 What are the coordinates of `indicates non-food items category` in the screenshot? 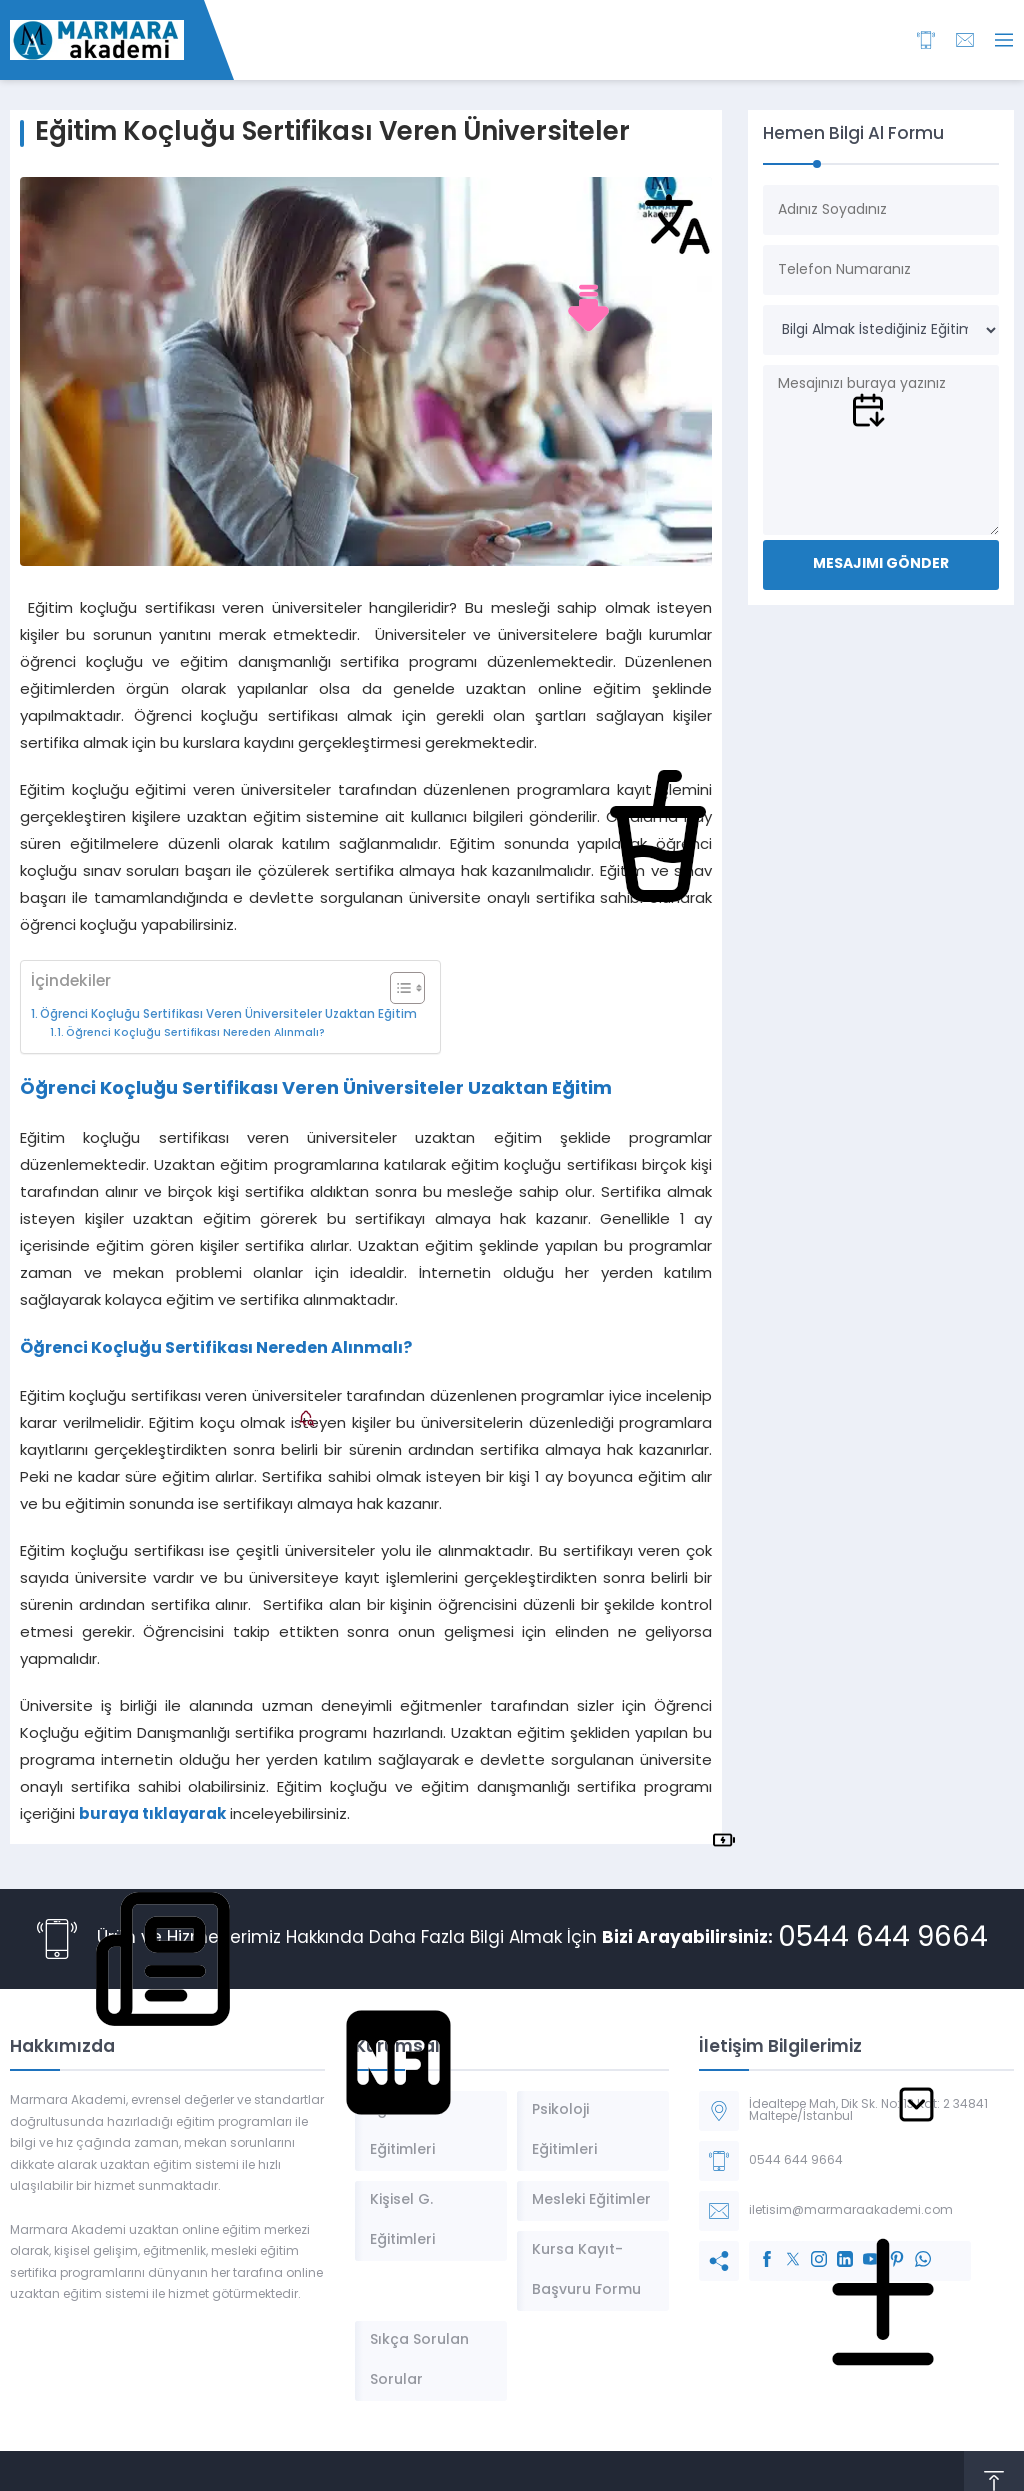 It's located at (398, 2062).